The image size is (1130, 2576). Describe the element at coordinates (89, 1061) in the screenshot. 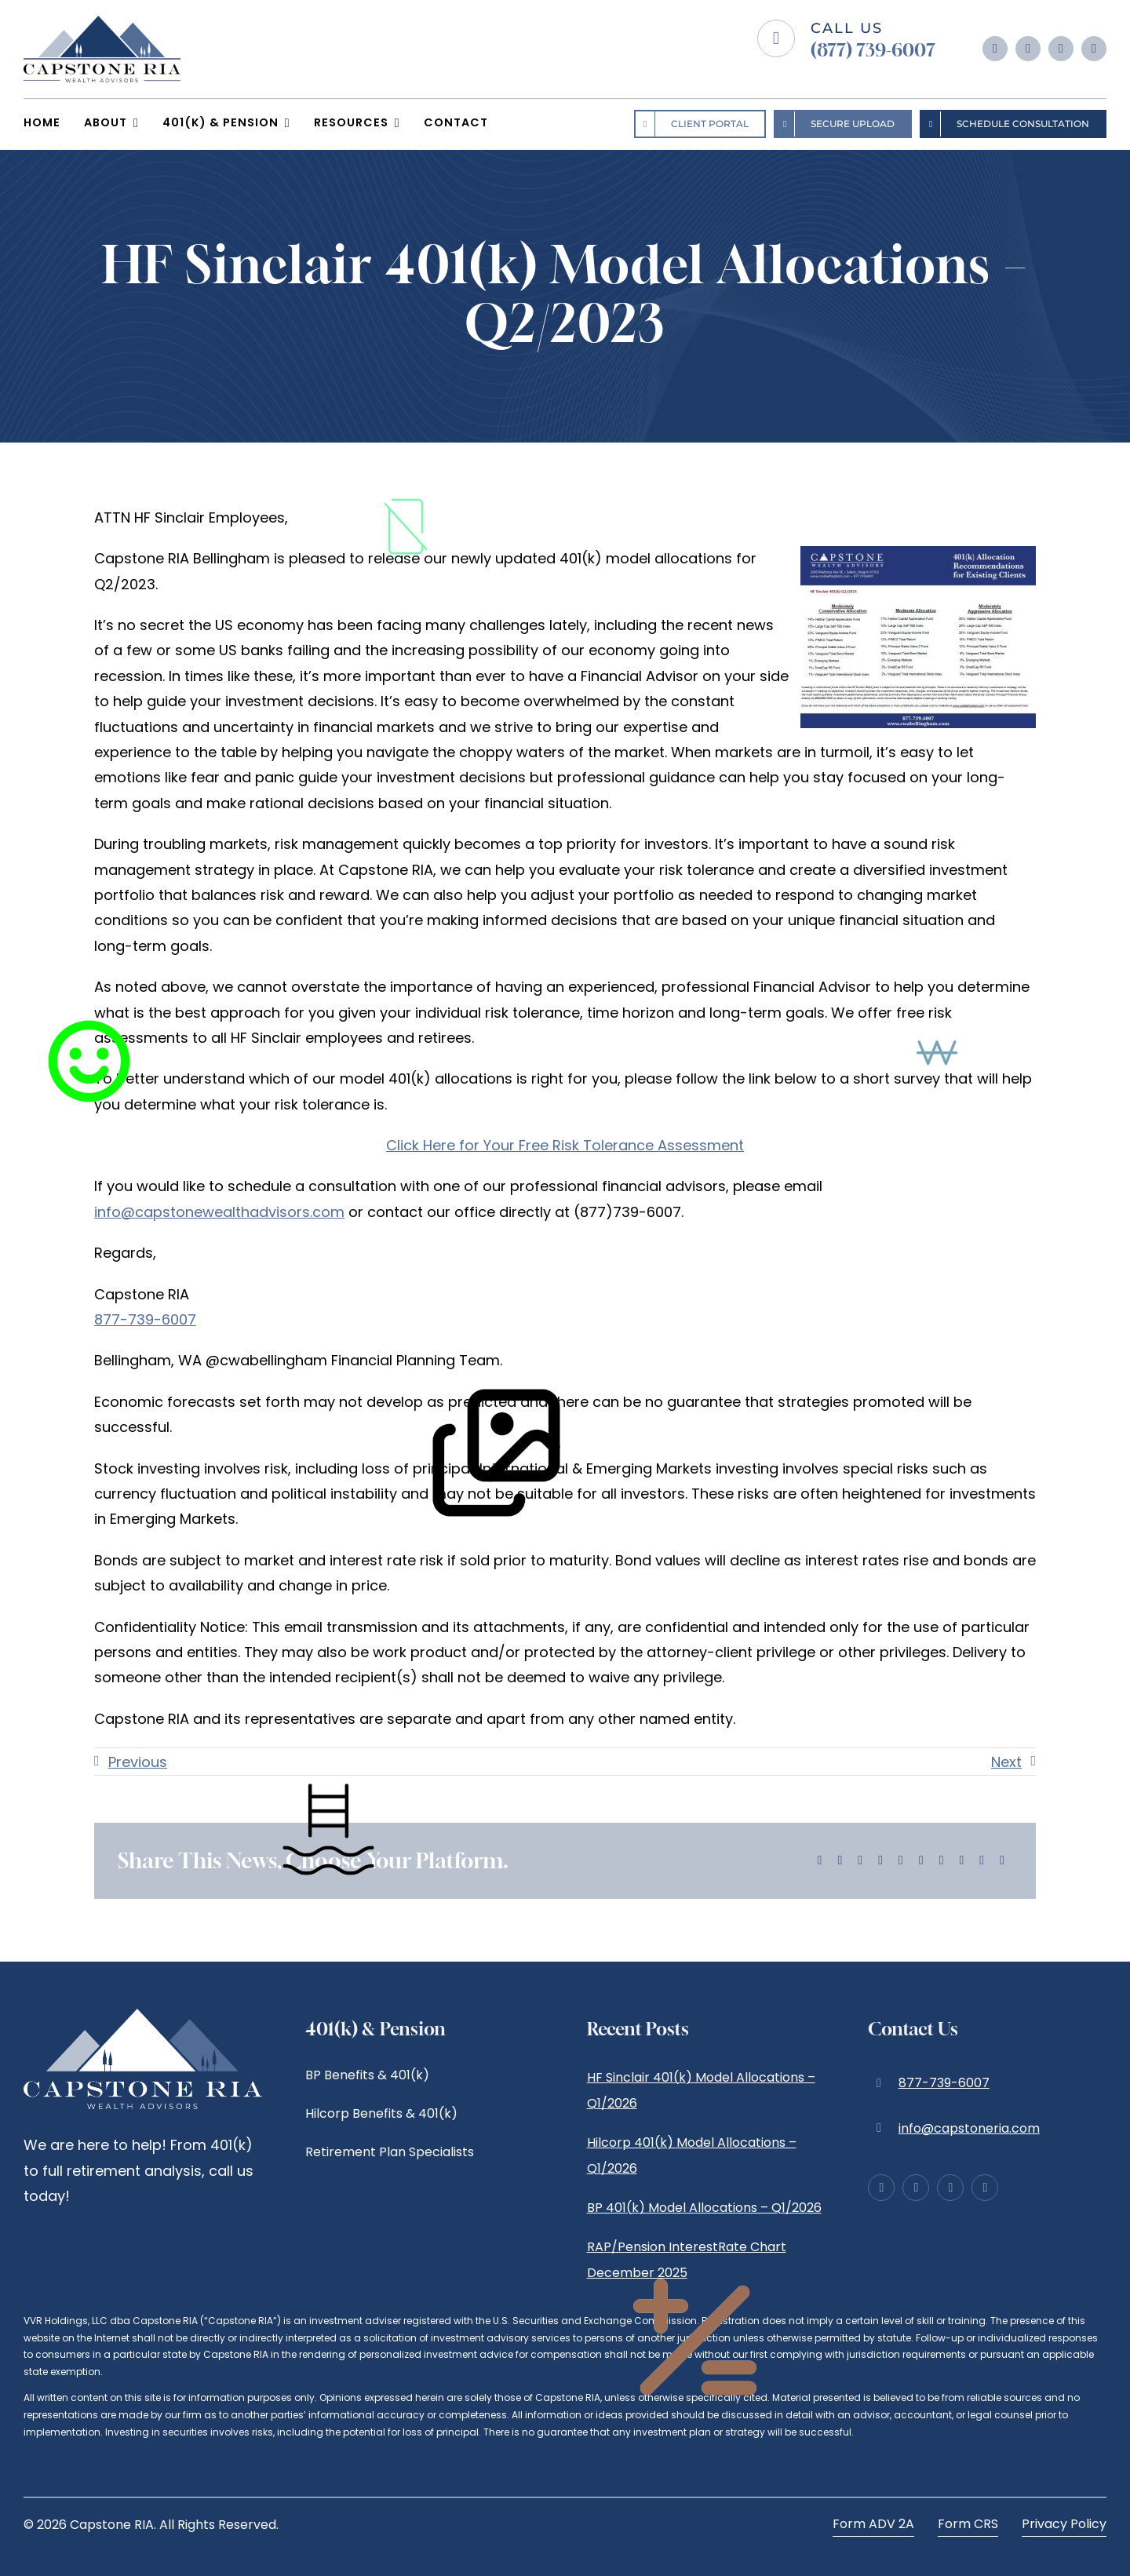

I see `add an emoji or reaction` at that location.